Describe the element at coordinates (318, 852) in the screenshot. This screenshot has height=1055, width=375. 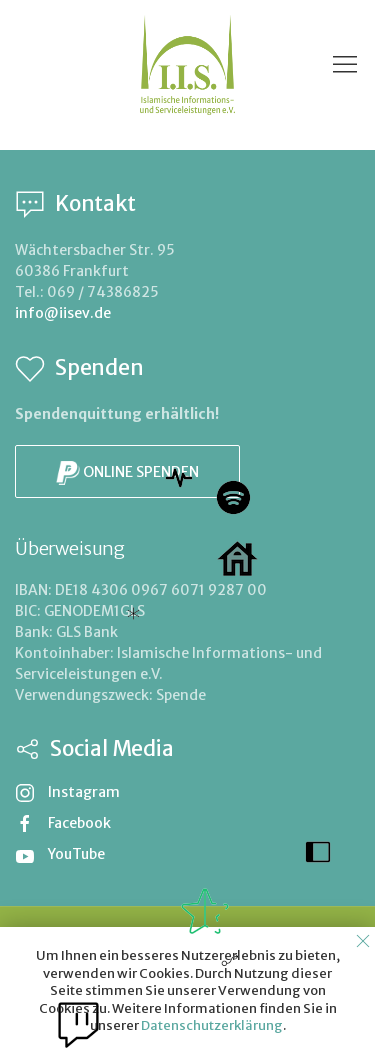
I see `toggle sidebar panel visibility` at that location.